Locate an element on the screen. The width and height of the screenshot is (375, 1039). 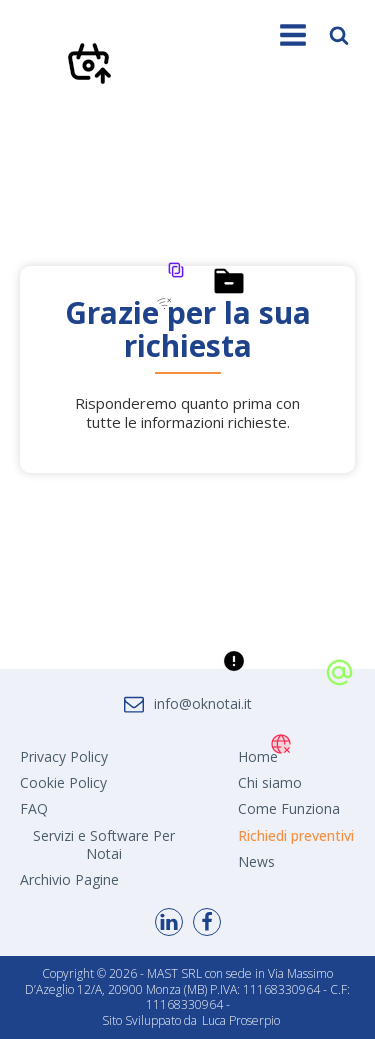
indicates an error or problem has occurred is located at coordinates (234, 661).